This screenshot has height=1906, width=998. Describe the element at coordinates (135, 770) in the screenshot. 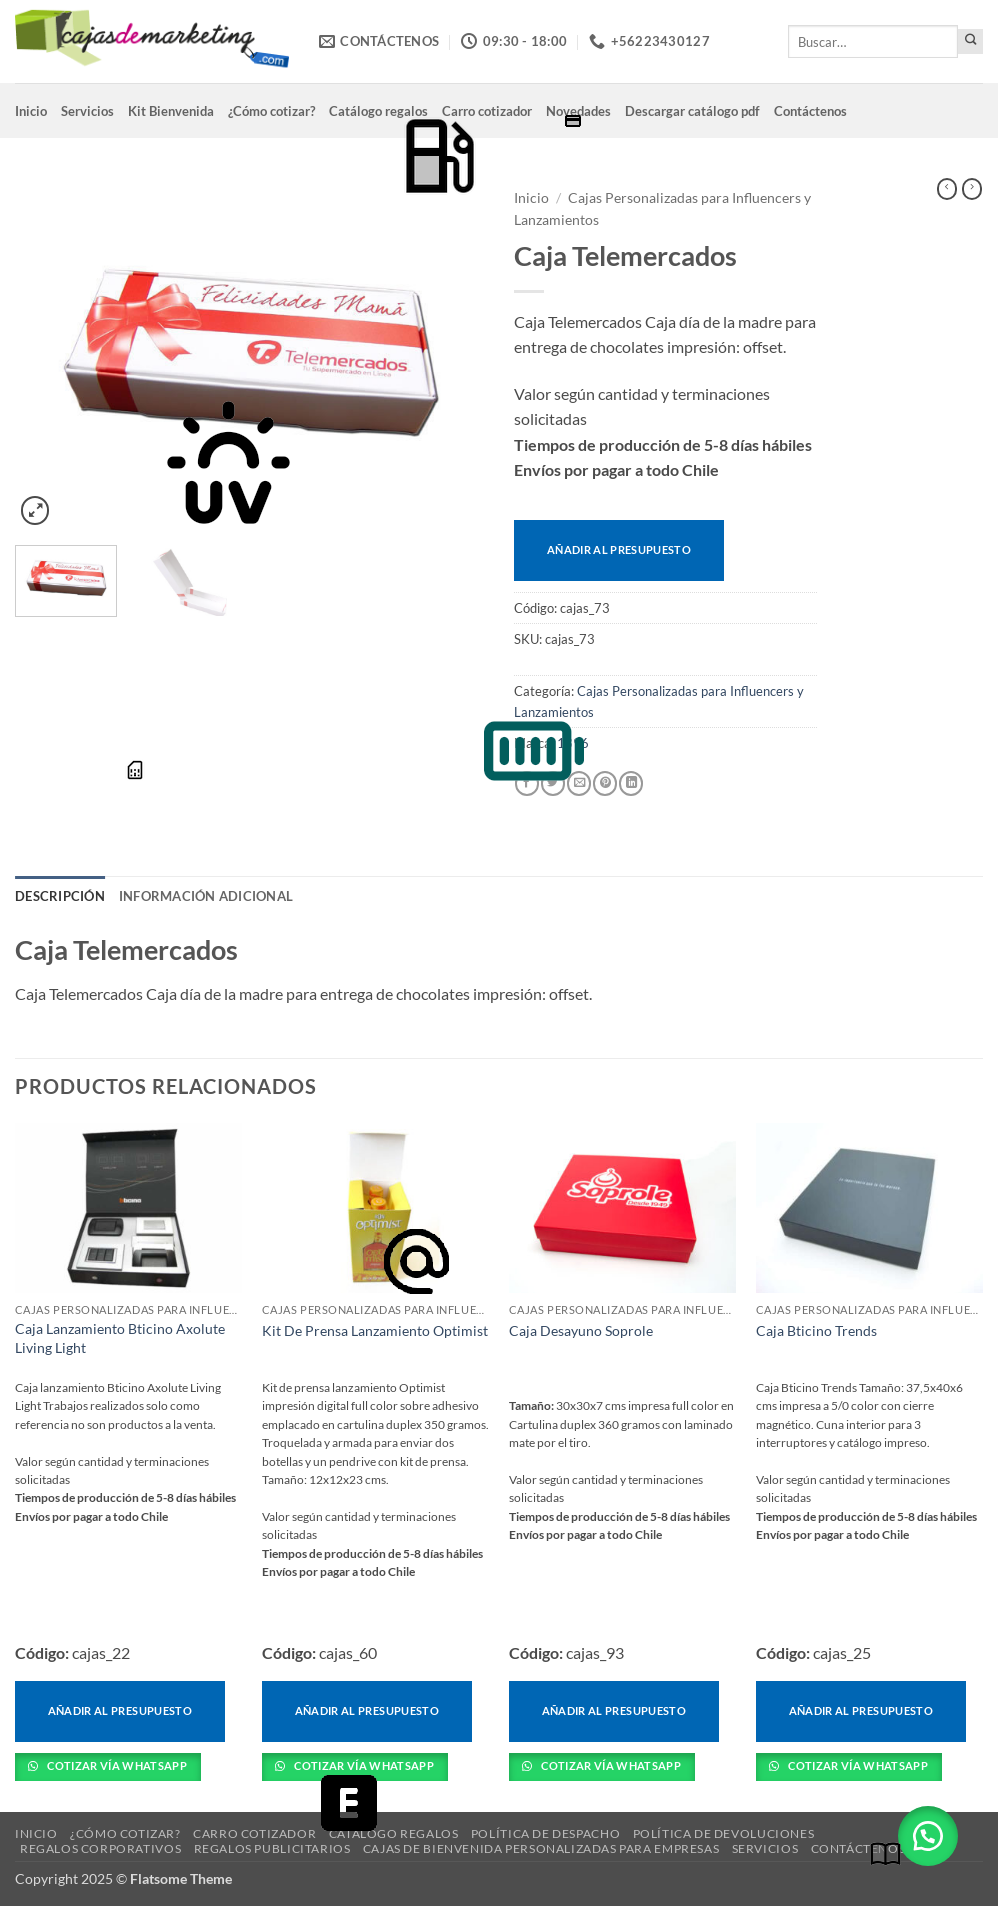

I see `manage sim card settings` at that location.